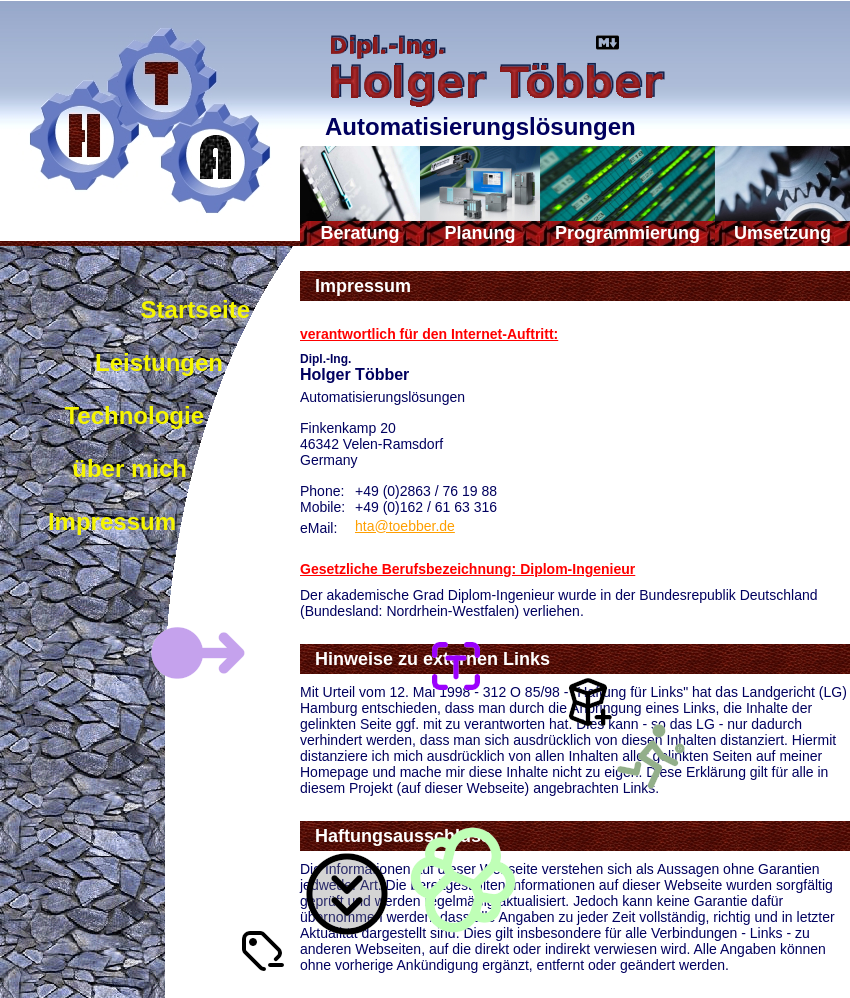 The height and width of the screenshot is (998, 850). What do you see at coordinates (347, 894) in the screenshot?
I see `expand to show more content below` at bounding box center [347, 894].